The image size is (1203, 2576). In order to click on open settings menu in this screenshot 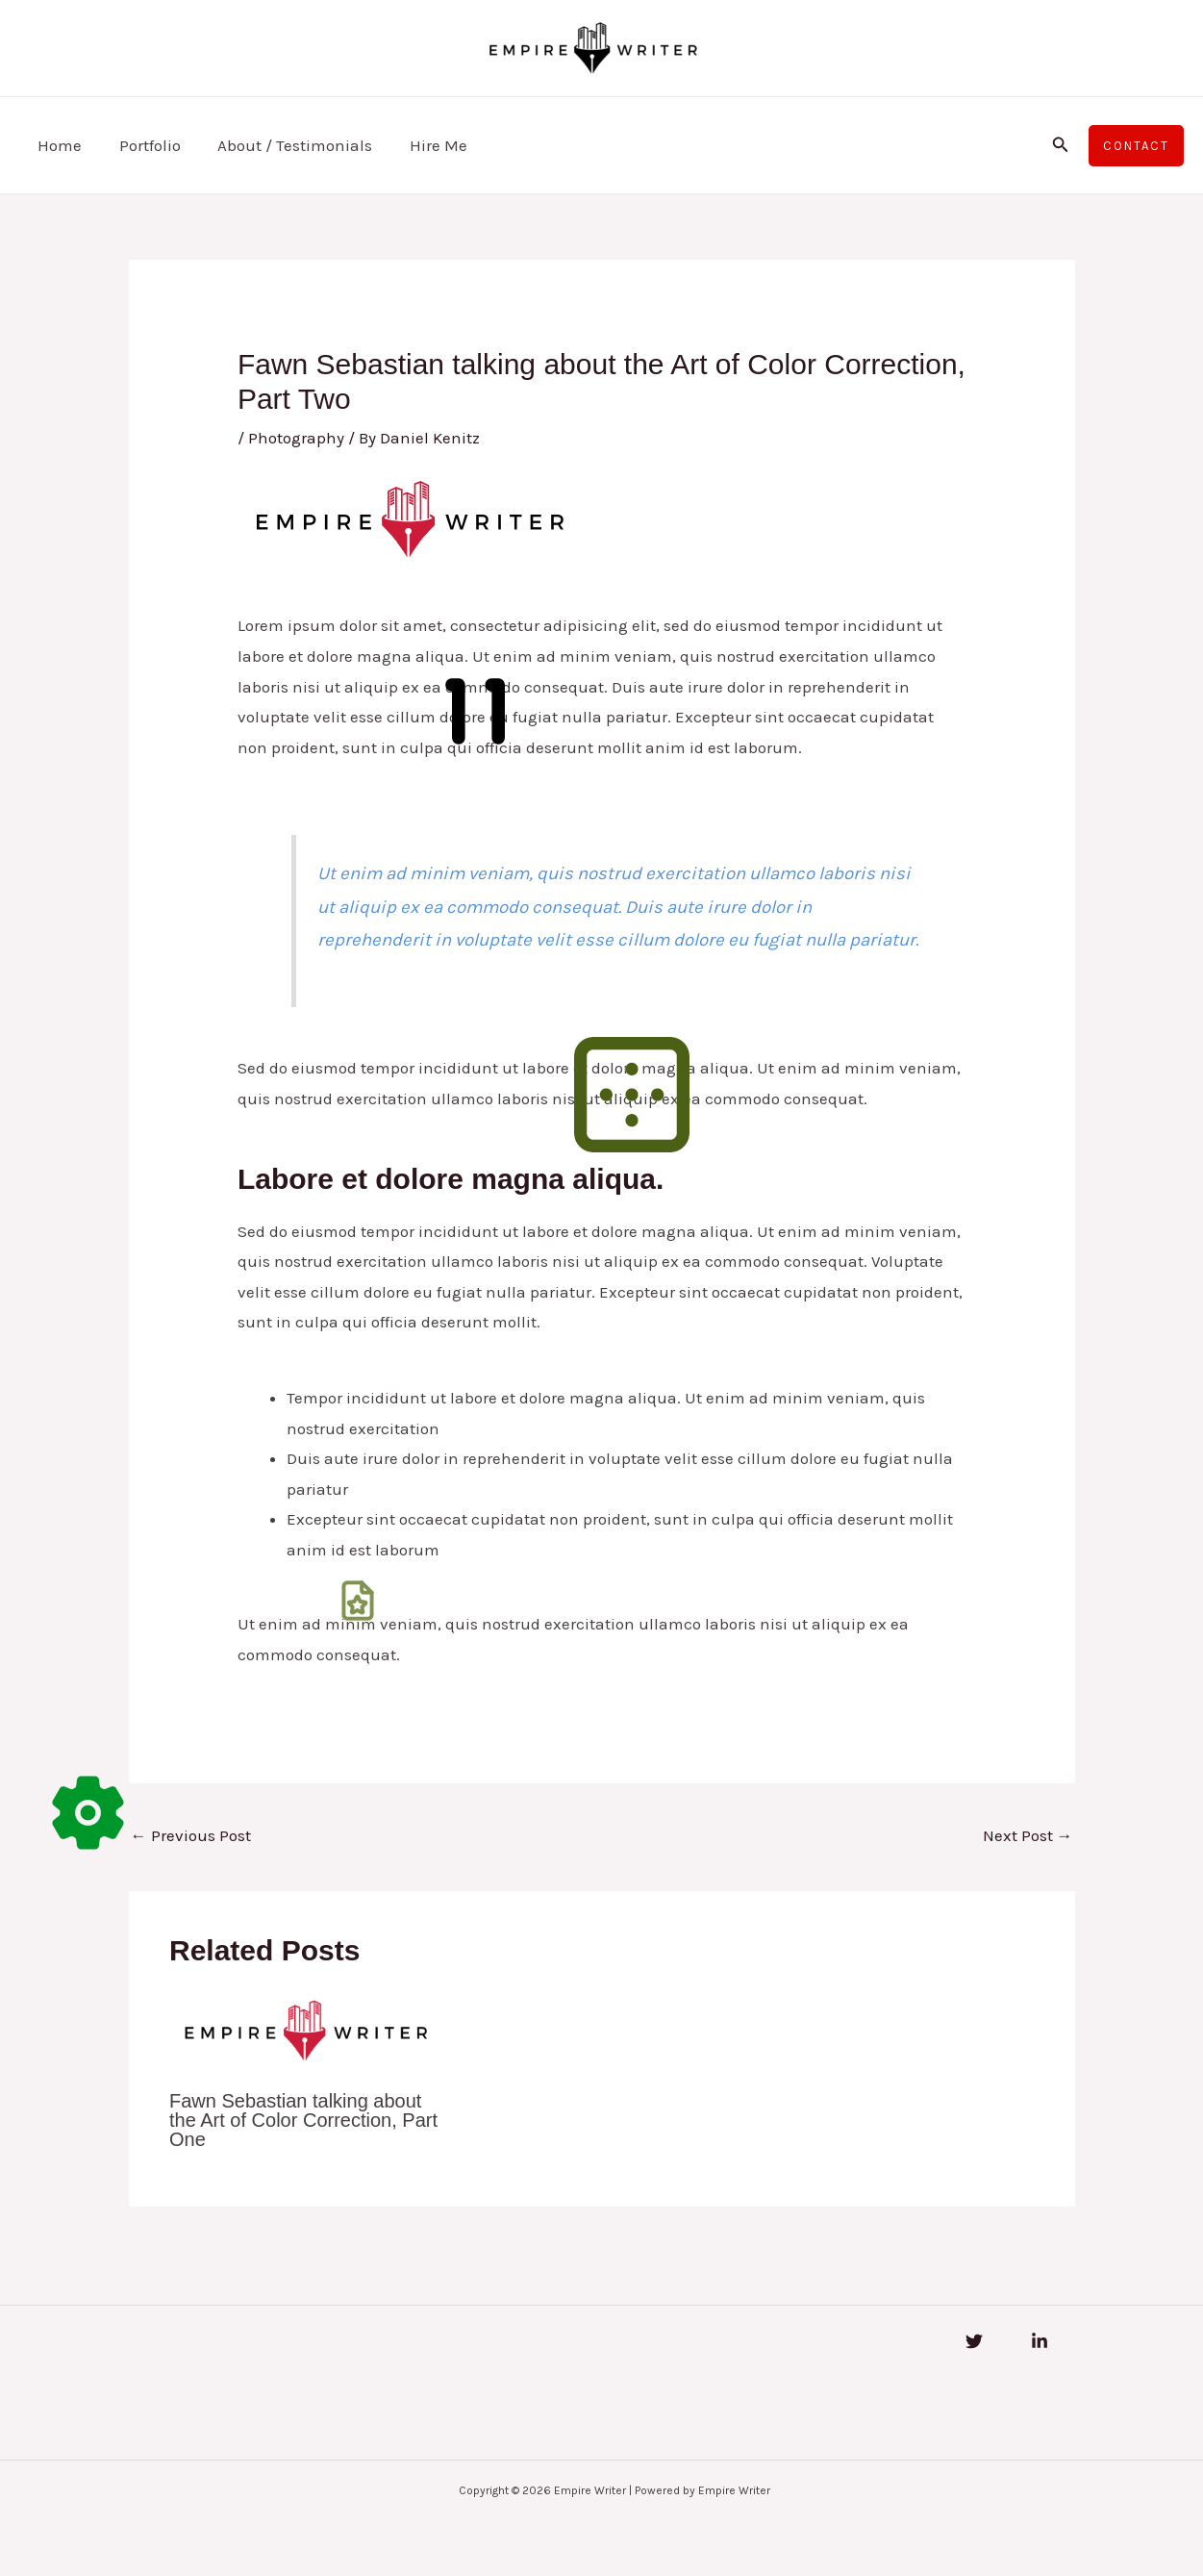, I will do `click(88, 1812)`.